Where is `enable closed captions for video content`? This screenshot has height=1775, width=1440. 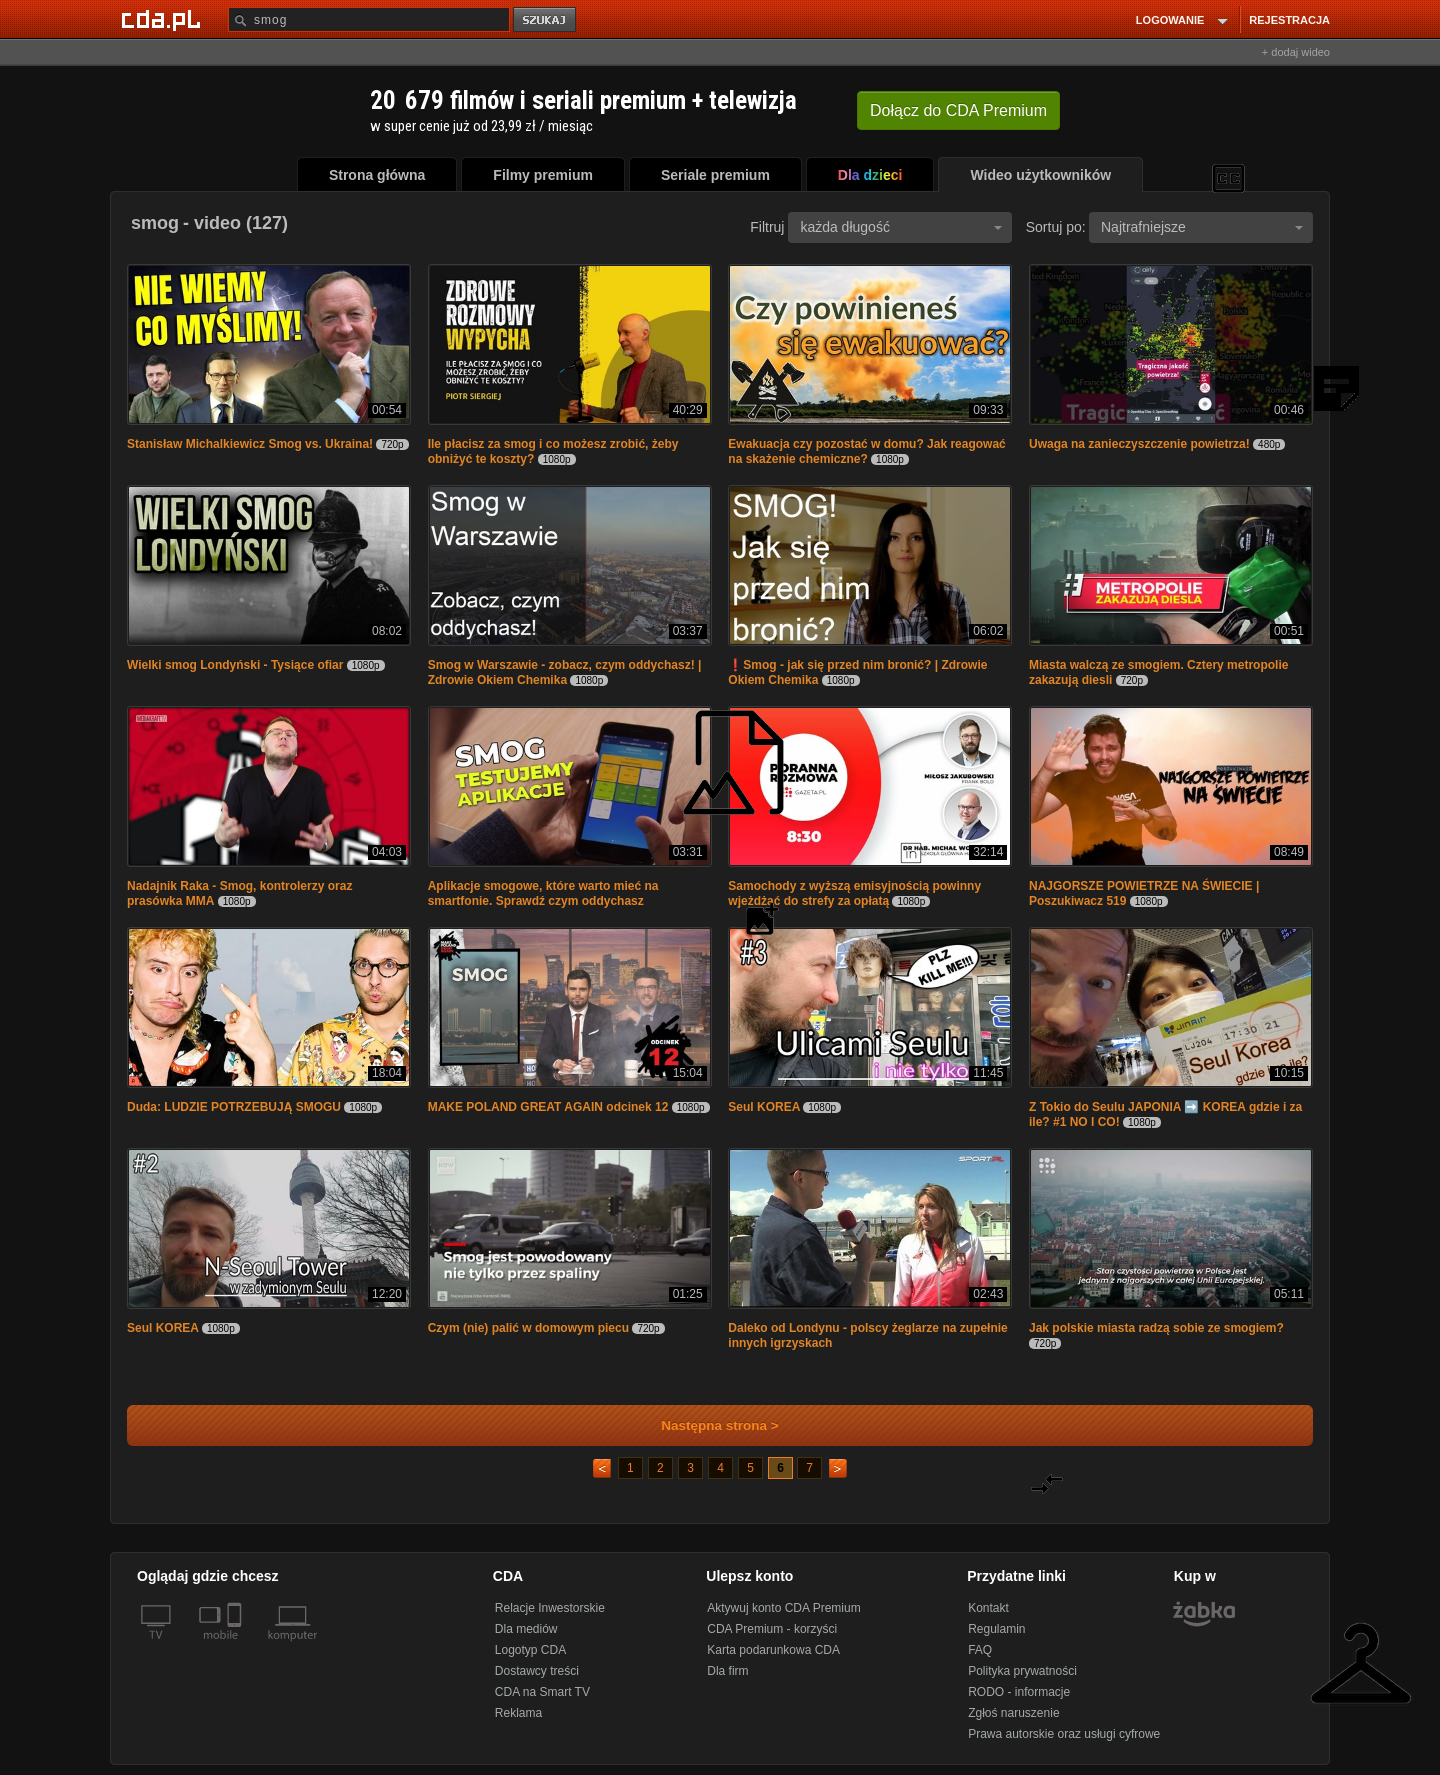
enable closed captions for video content is located at coordinates (1228, 178).